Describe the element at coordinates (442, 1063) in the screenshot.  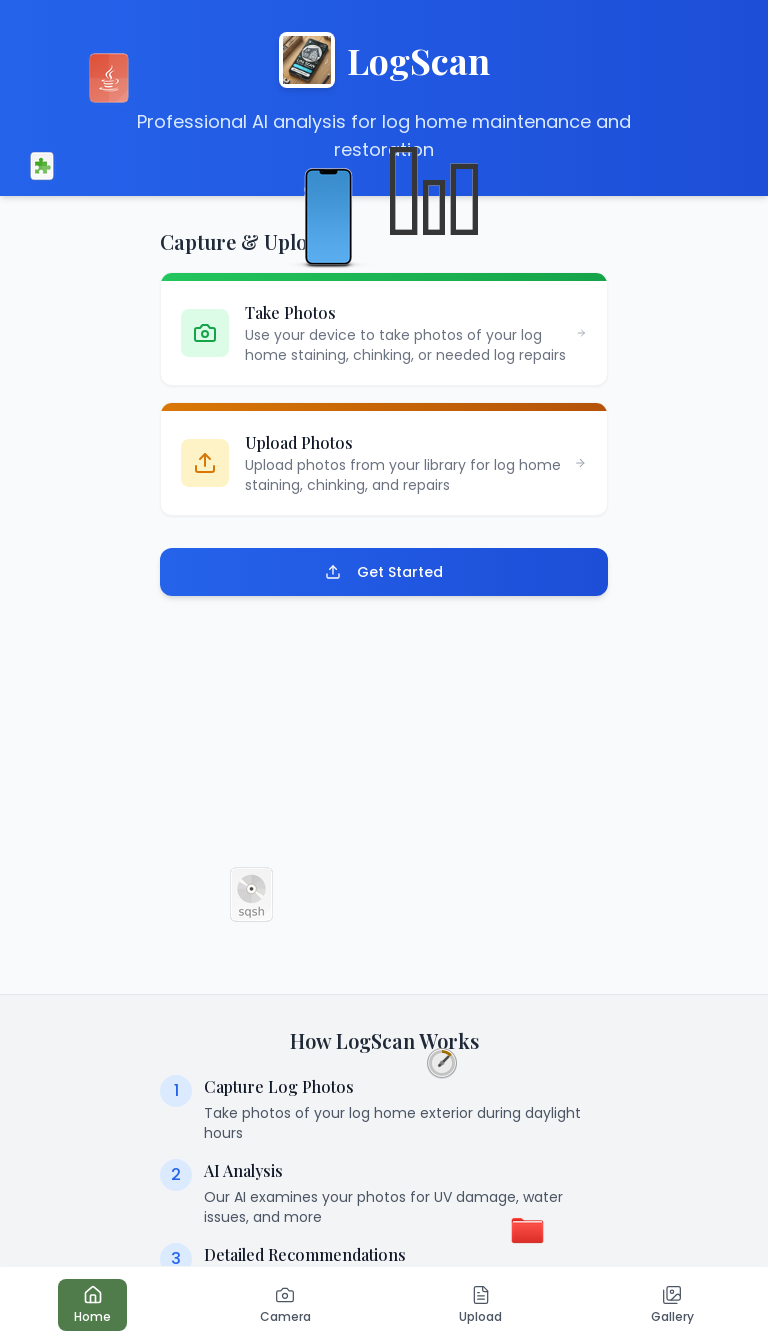
I see `open sysprof system profiler` at that location.